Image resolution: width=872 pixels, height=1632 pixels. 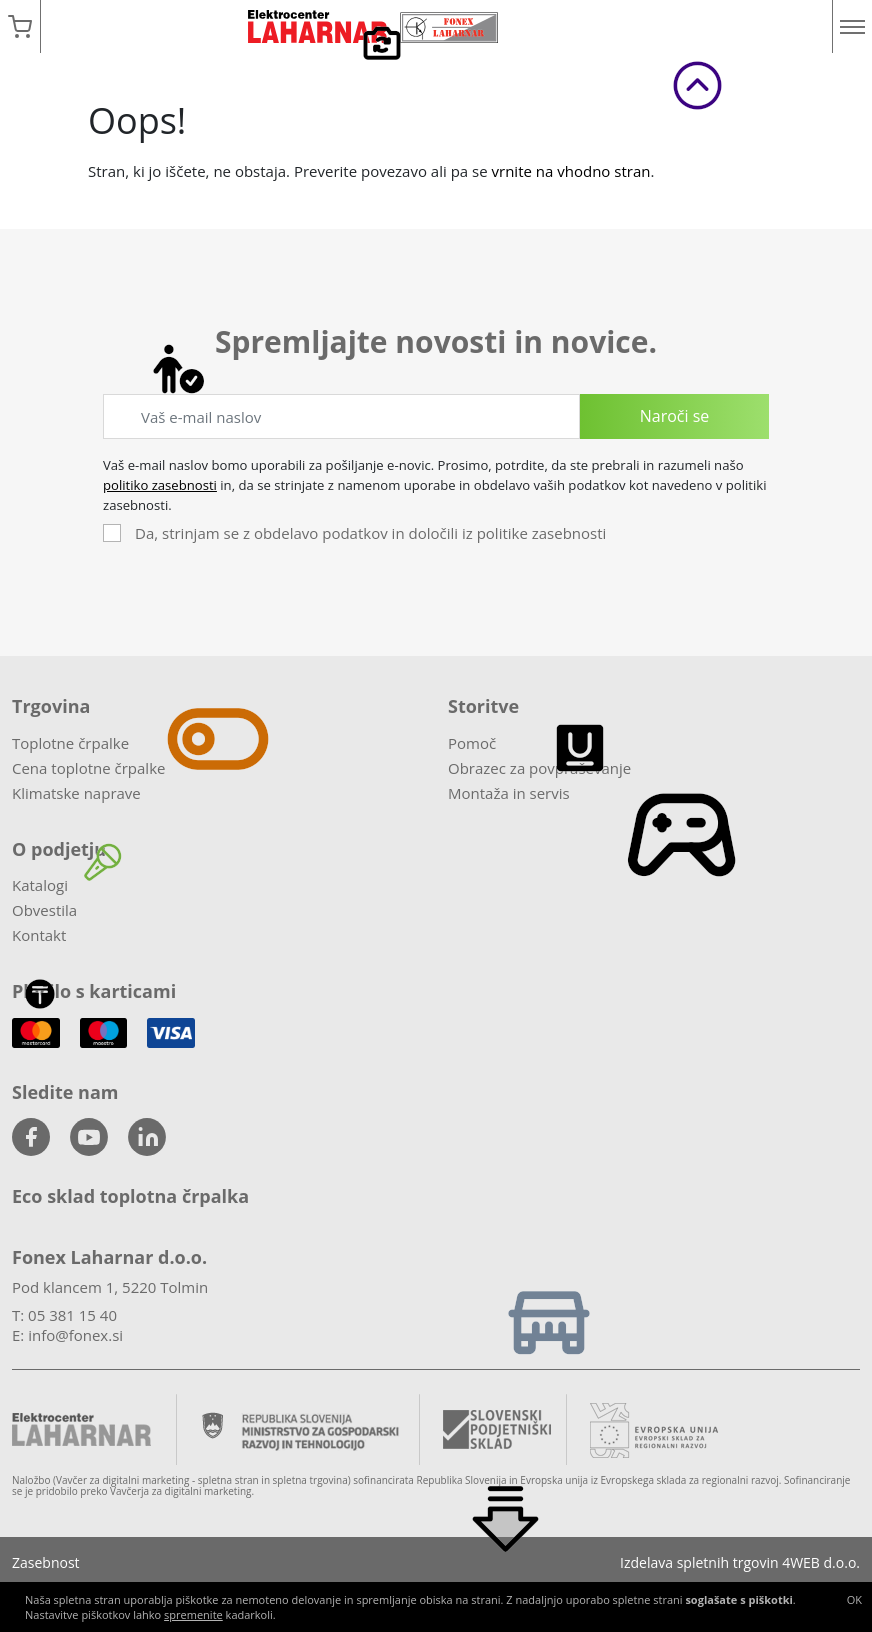 What do you see at coordinates (580, 748) in the screenshot?
I see `apply underline formatting to selected text` at bounding box center [580, 748].